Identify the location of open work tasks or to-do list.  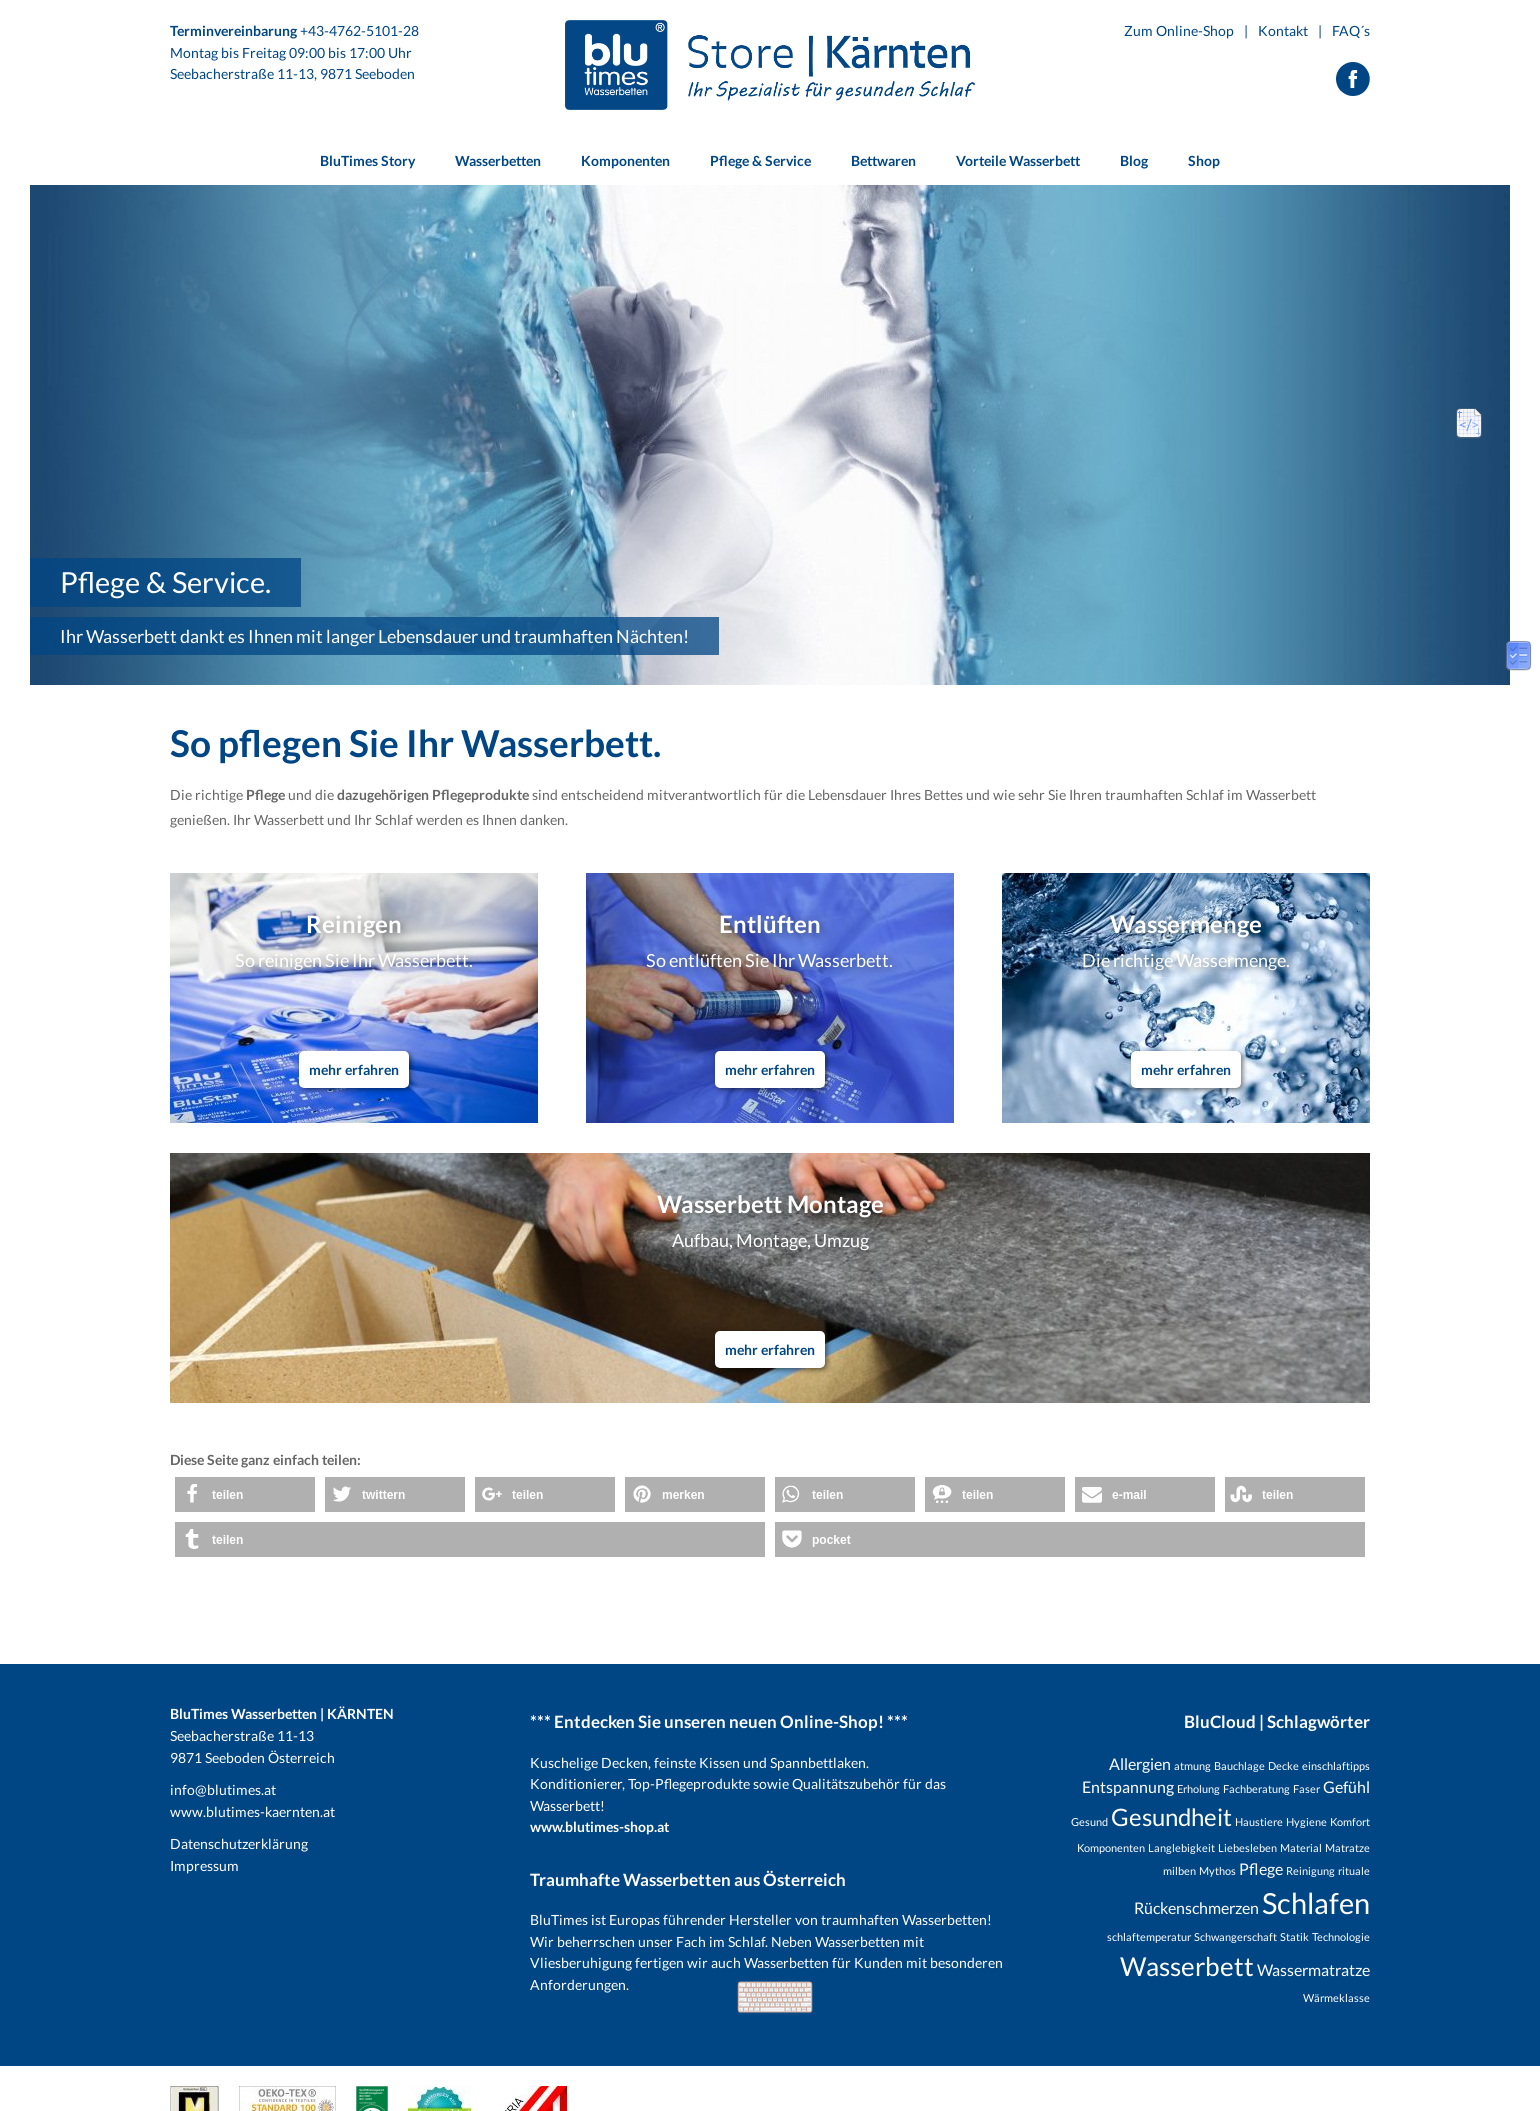
(1518, 655).